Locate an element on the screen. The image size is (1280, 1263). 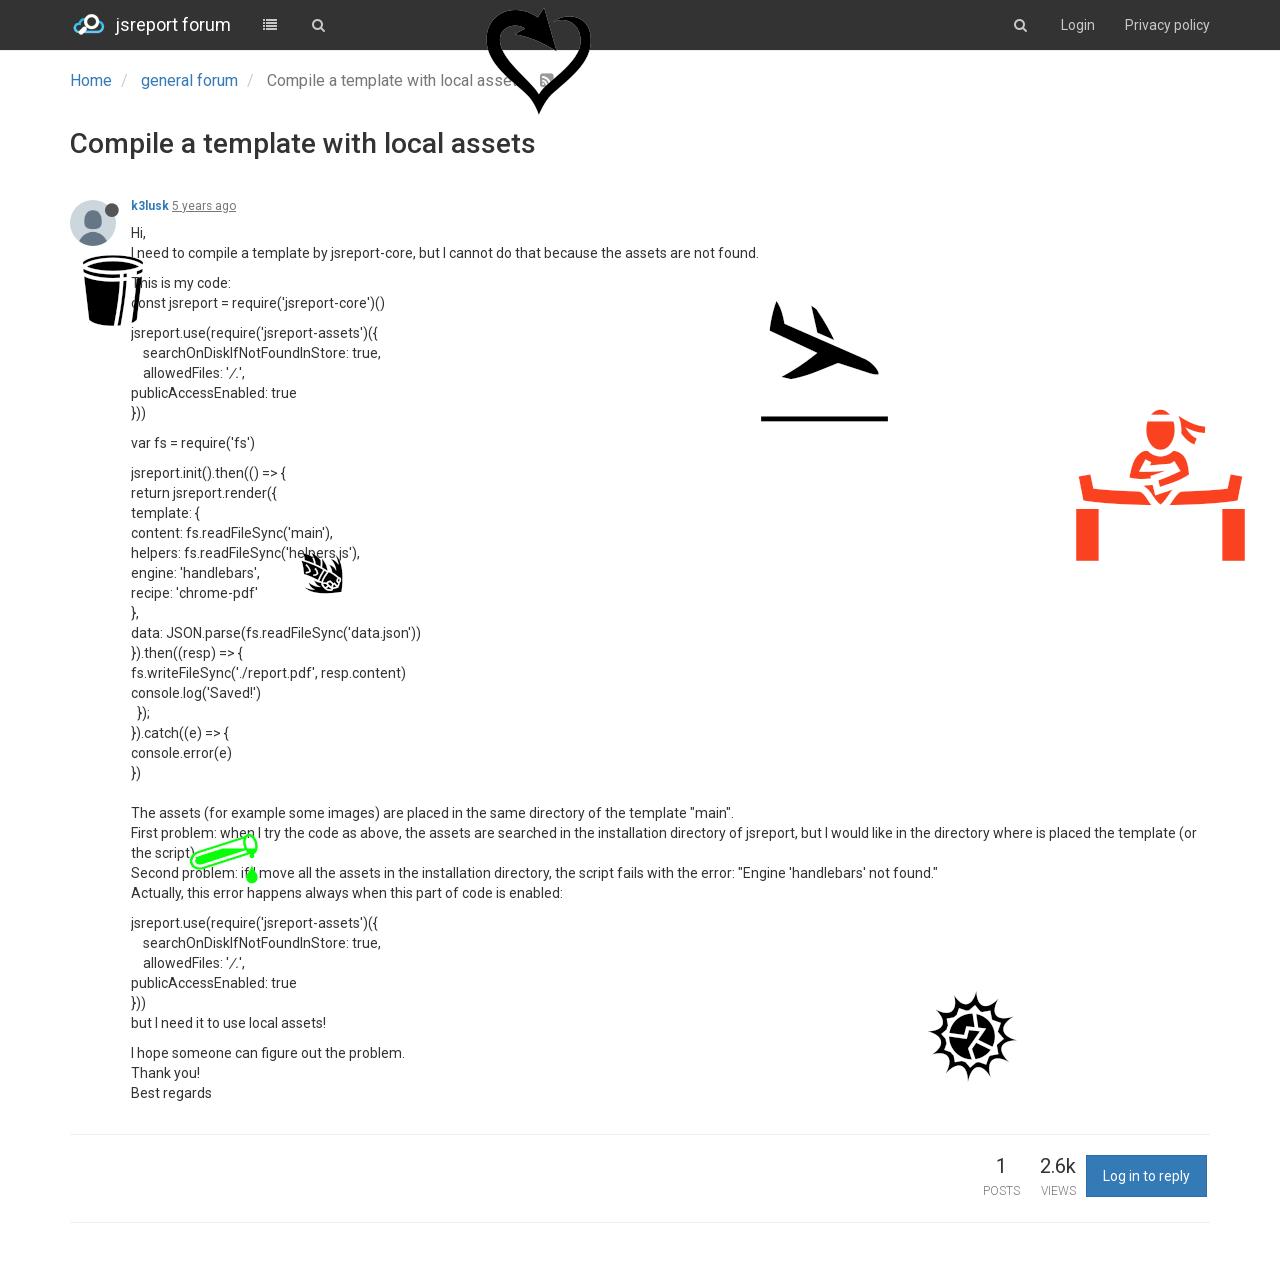
access self-care or wellness features is located at coordinates (539, 61).